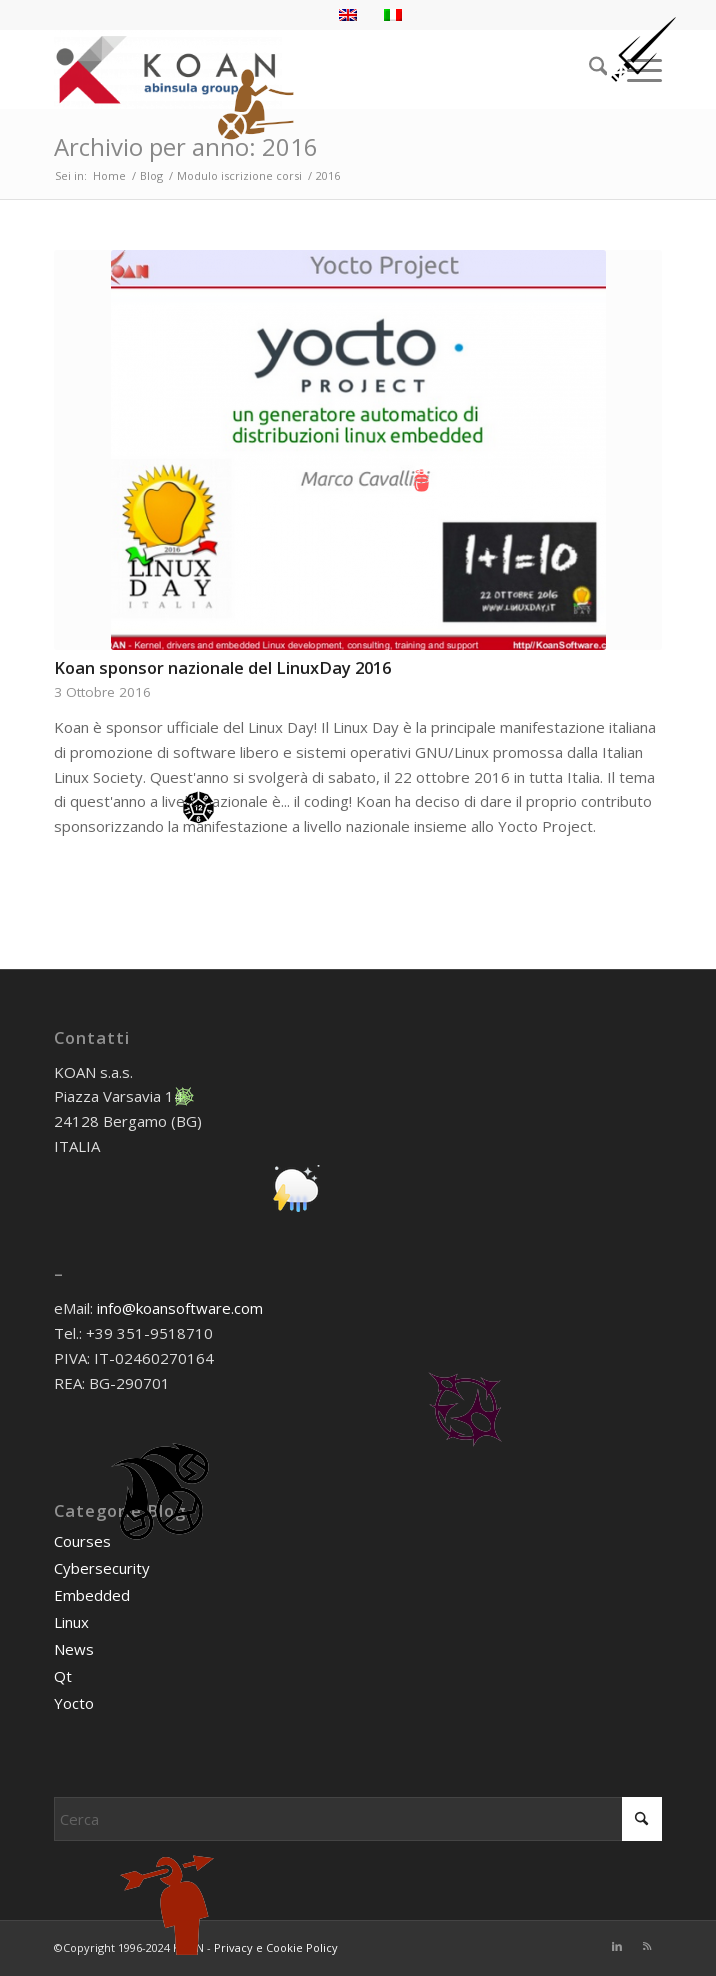 This screenshot has width=716, height=1976. What do you see at coordinates (198, 807) in the screenshot?
I see `roll a 12-sided die` at bounding box center [198, 807].